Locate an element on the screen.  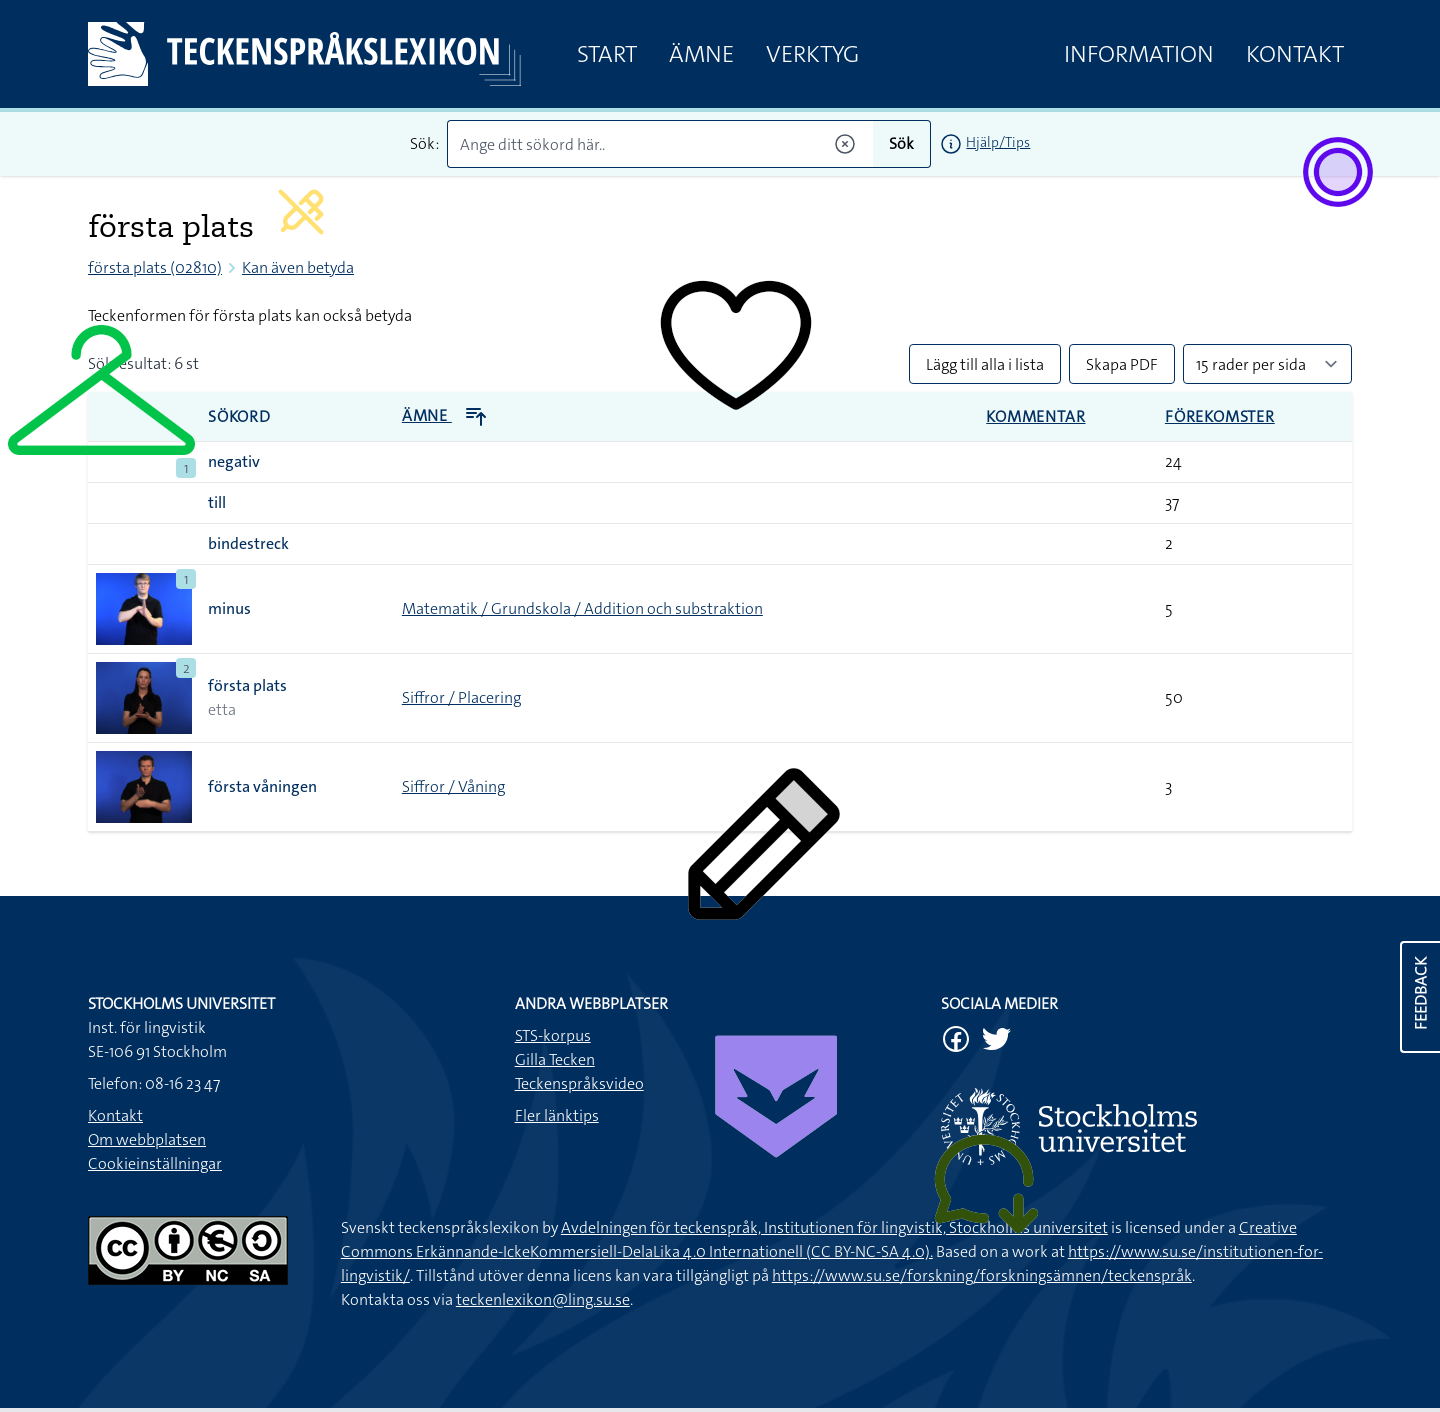
access wardrobe or clothing options is located at coordinates (101, 399).